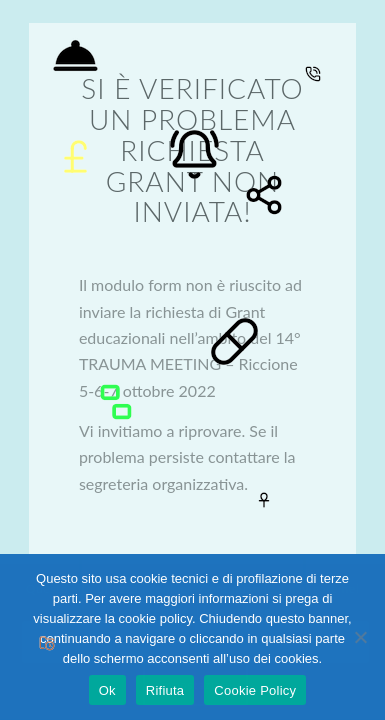  What do you see at coordinates (75, 55) in the screenshot?
I see `request room service or hotel amenities` at bounding box center [75, 55].